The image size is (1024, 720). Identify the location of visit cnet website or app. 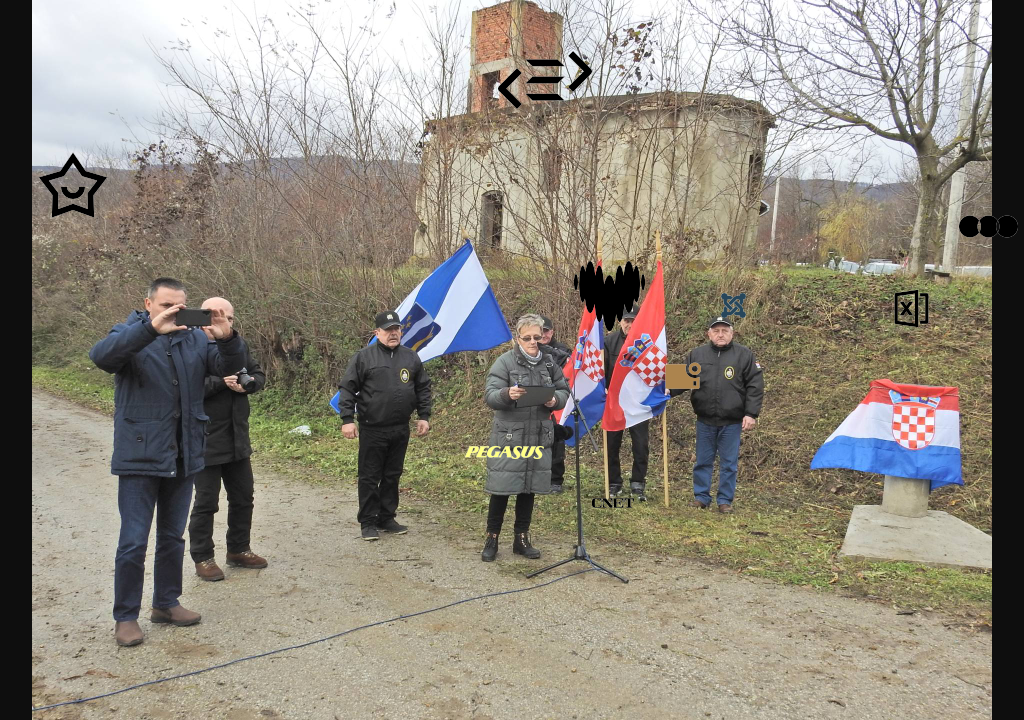
(613, 503).